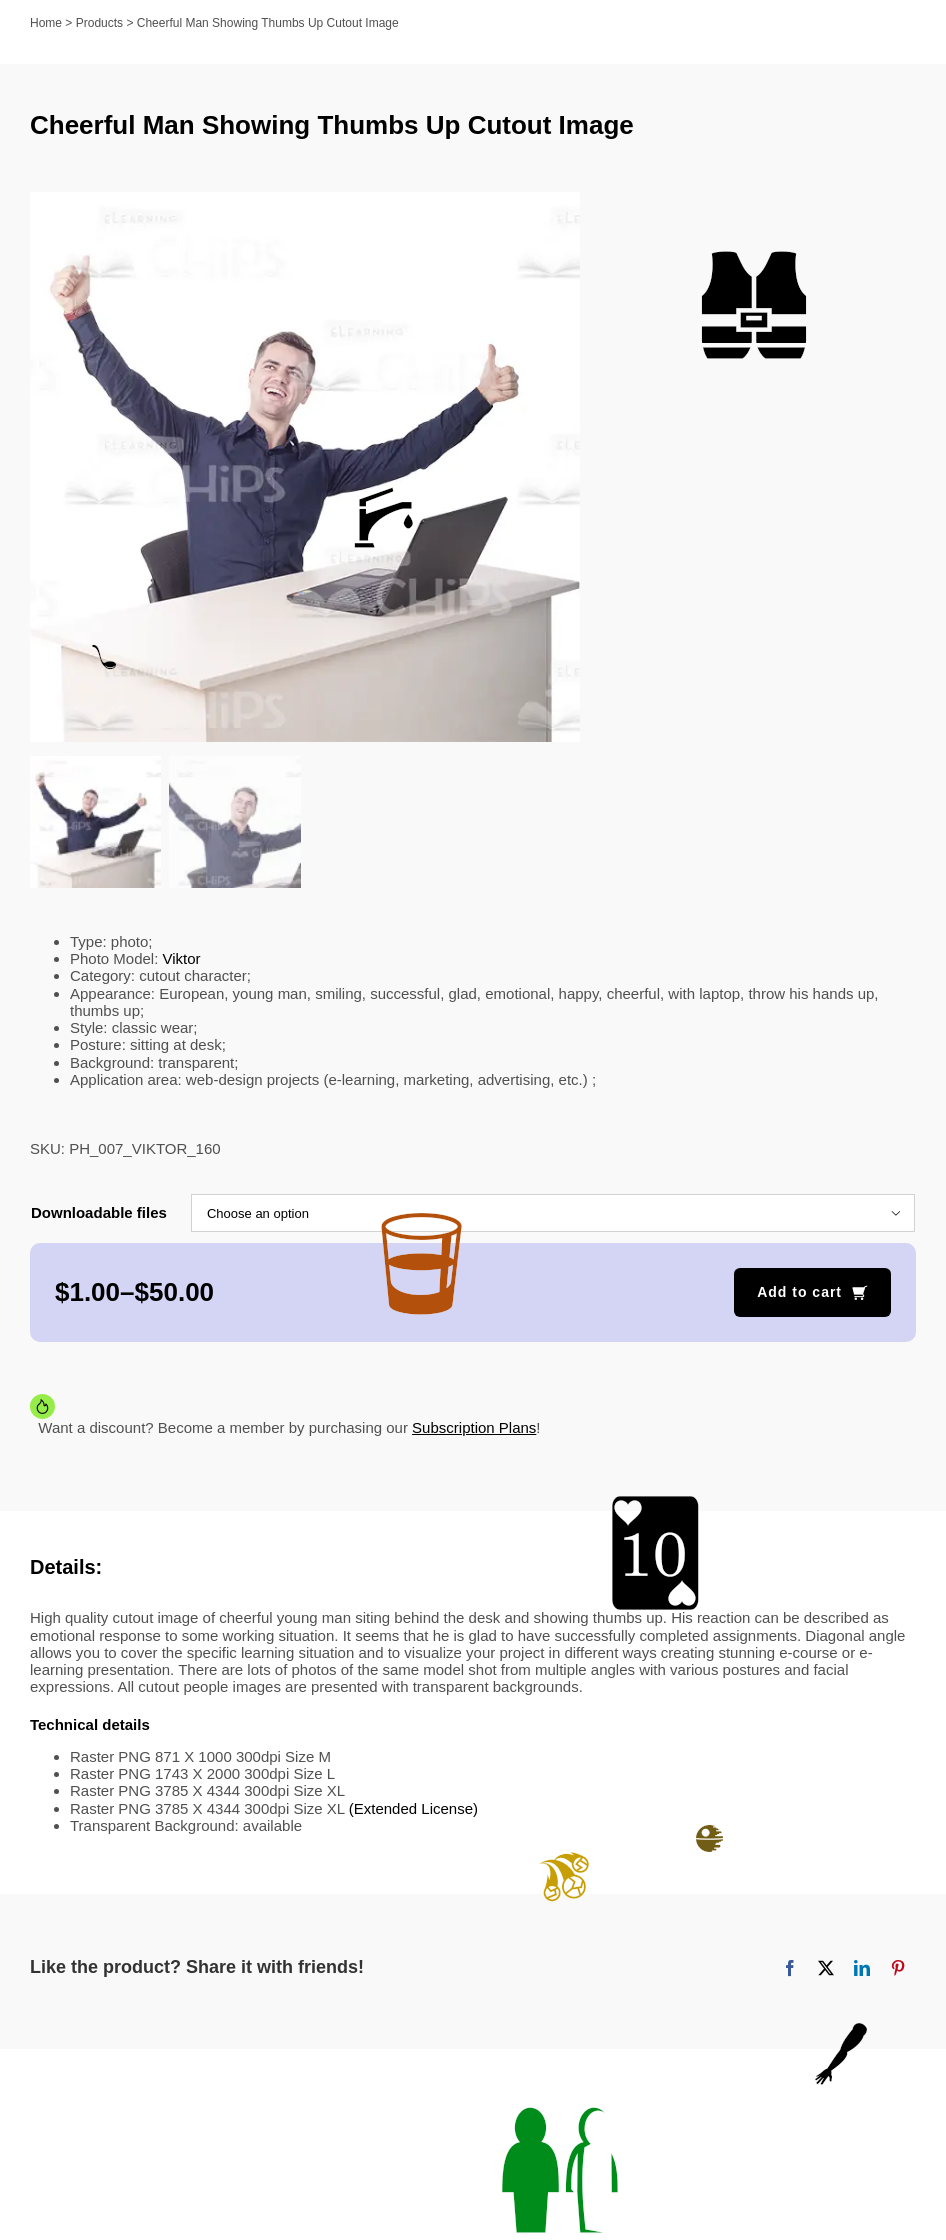 This screenshot has height=2240, width=946. What do you see at coordinates (421, 1263) in the screenshot?
I see `indicates a shot glass or alcoholic beverage item` at bounding box center [421, 1263].